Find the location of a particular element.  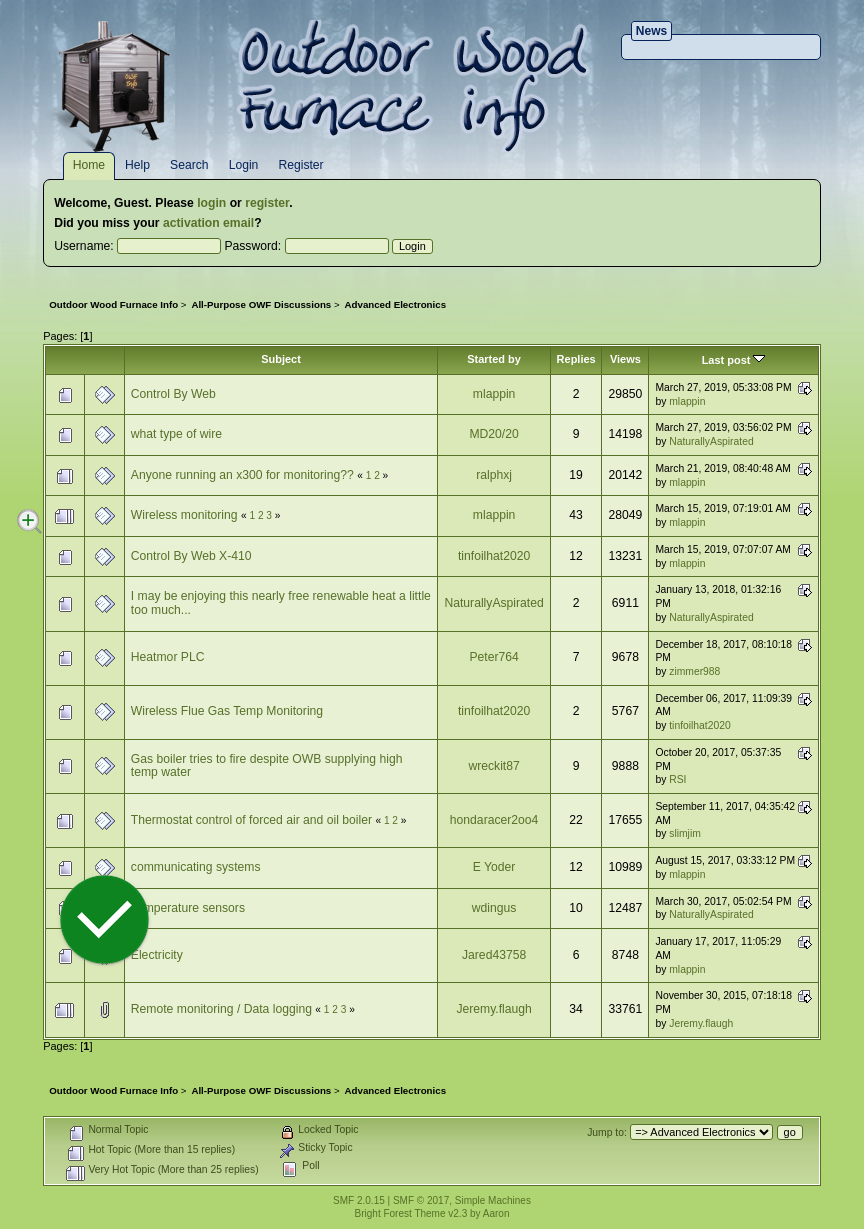

zoom in on content or image is located at coordinates (29, 521).